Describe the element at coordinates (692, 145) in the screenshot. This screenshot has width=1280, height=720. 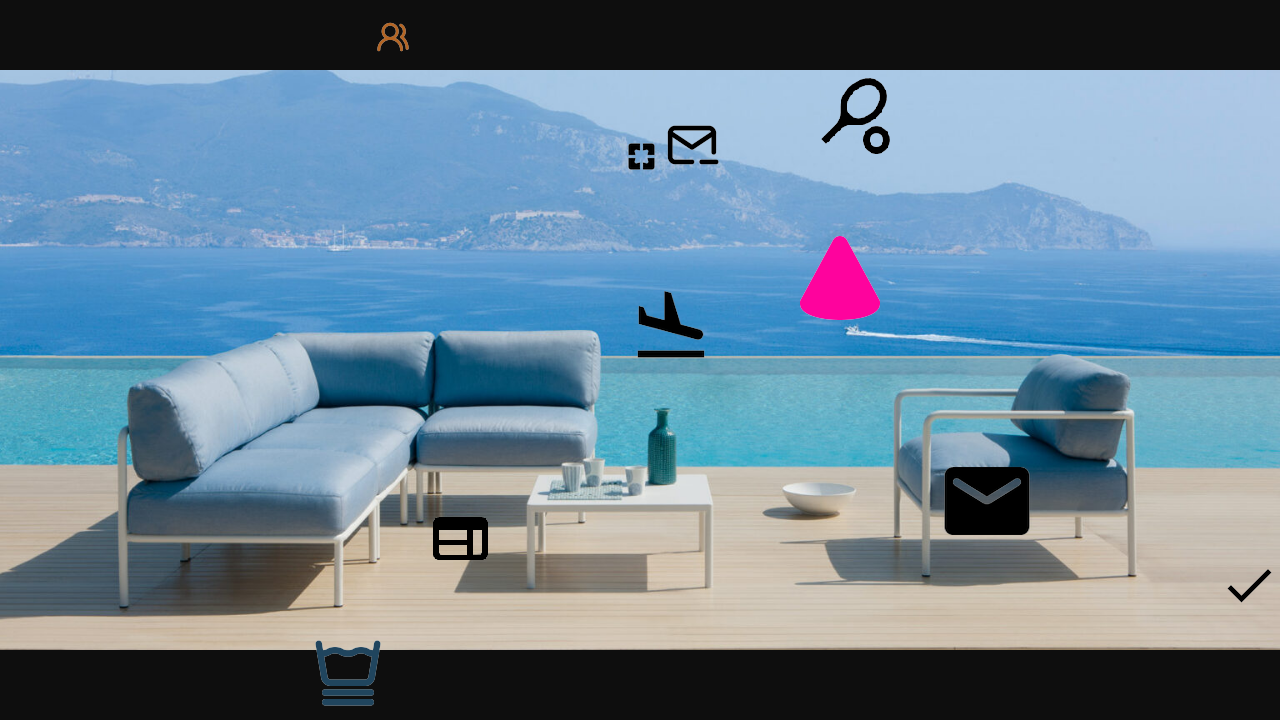
I see `remove an email from your inbox` at that location.